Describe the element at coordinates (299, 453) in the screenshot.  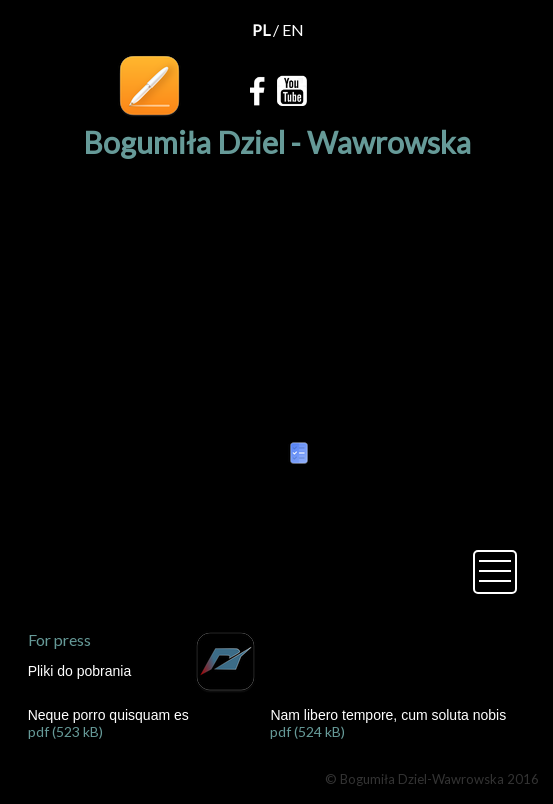
I see `open your to-do list app` at that location.